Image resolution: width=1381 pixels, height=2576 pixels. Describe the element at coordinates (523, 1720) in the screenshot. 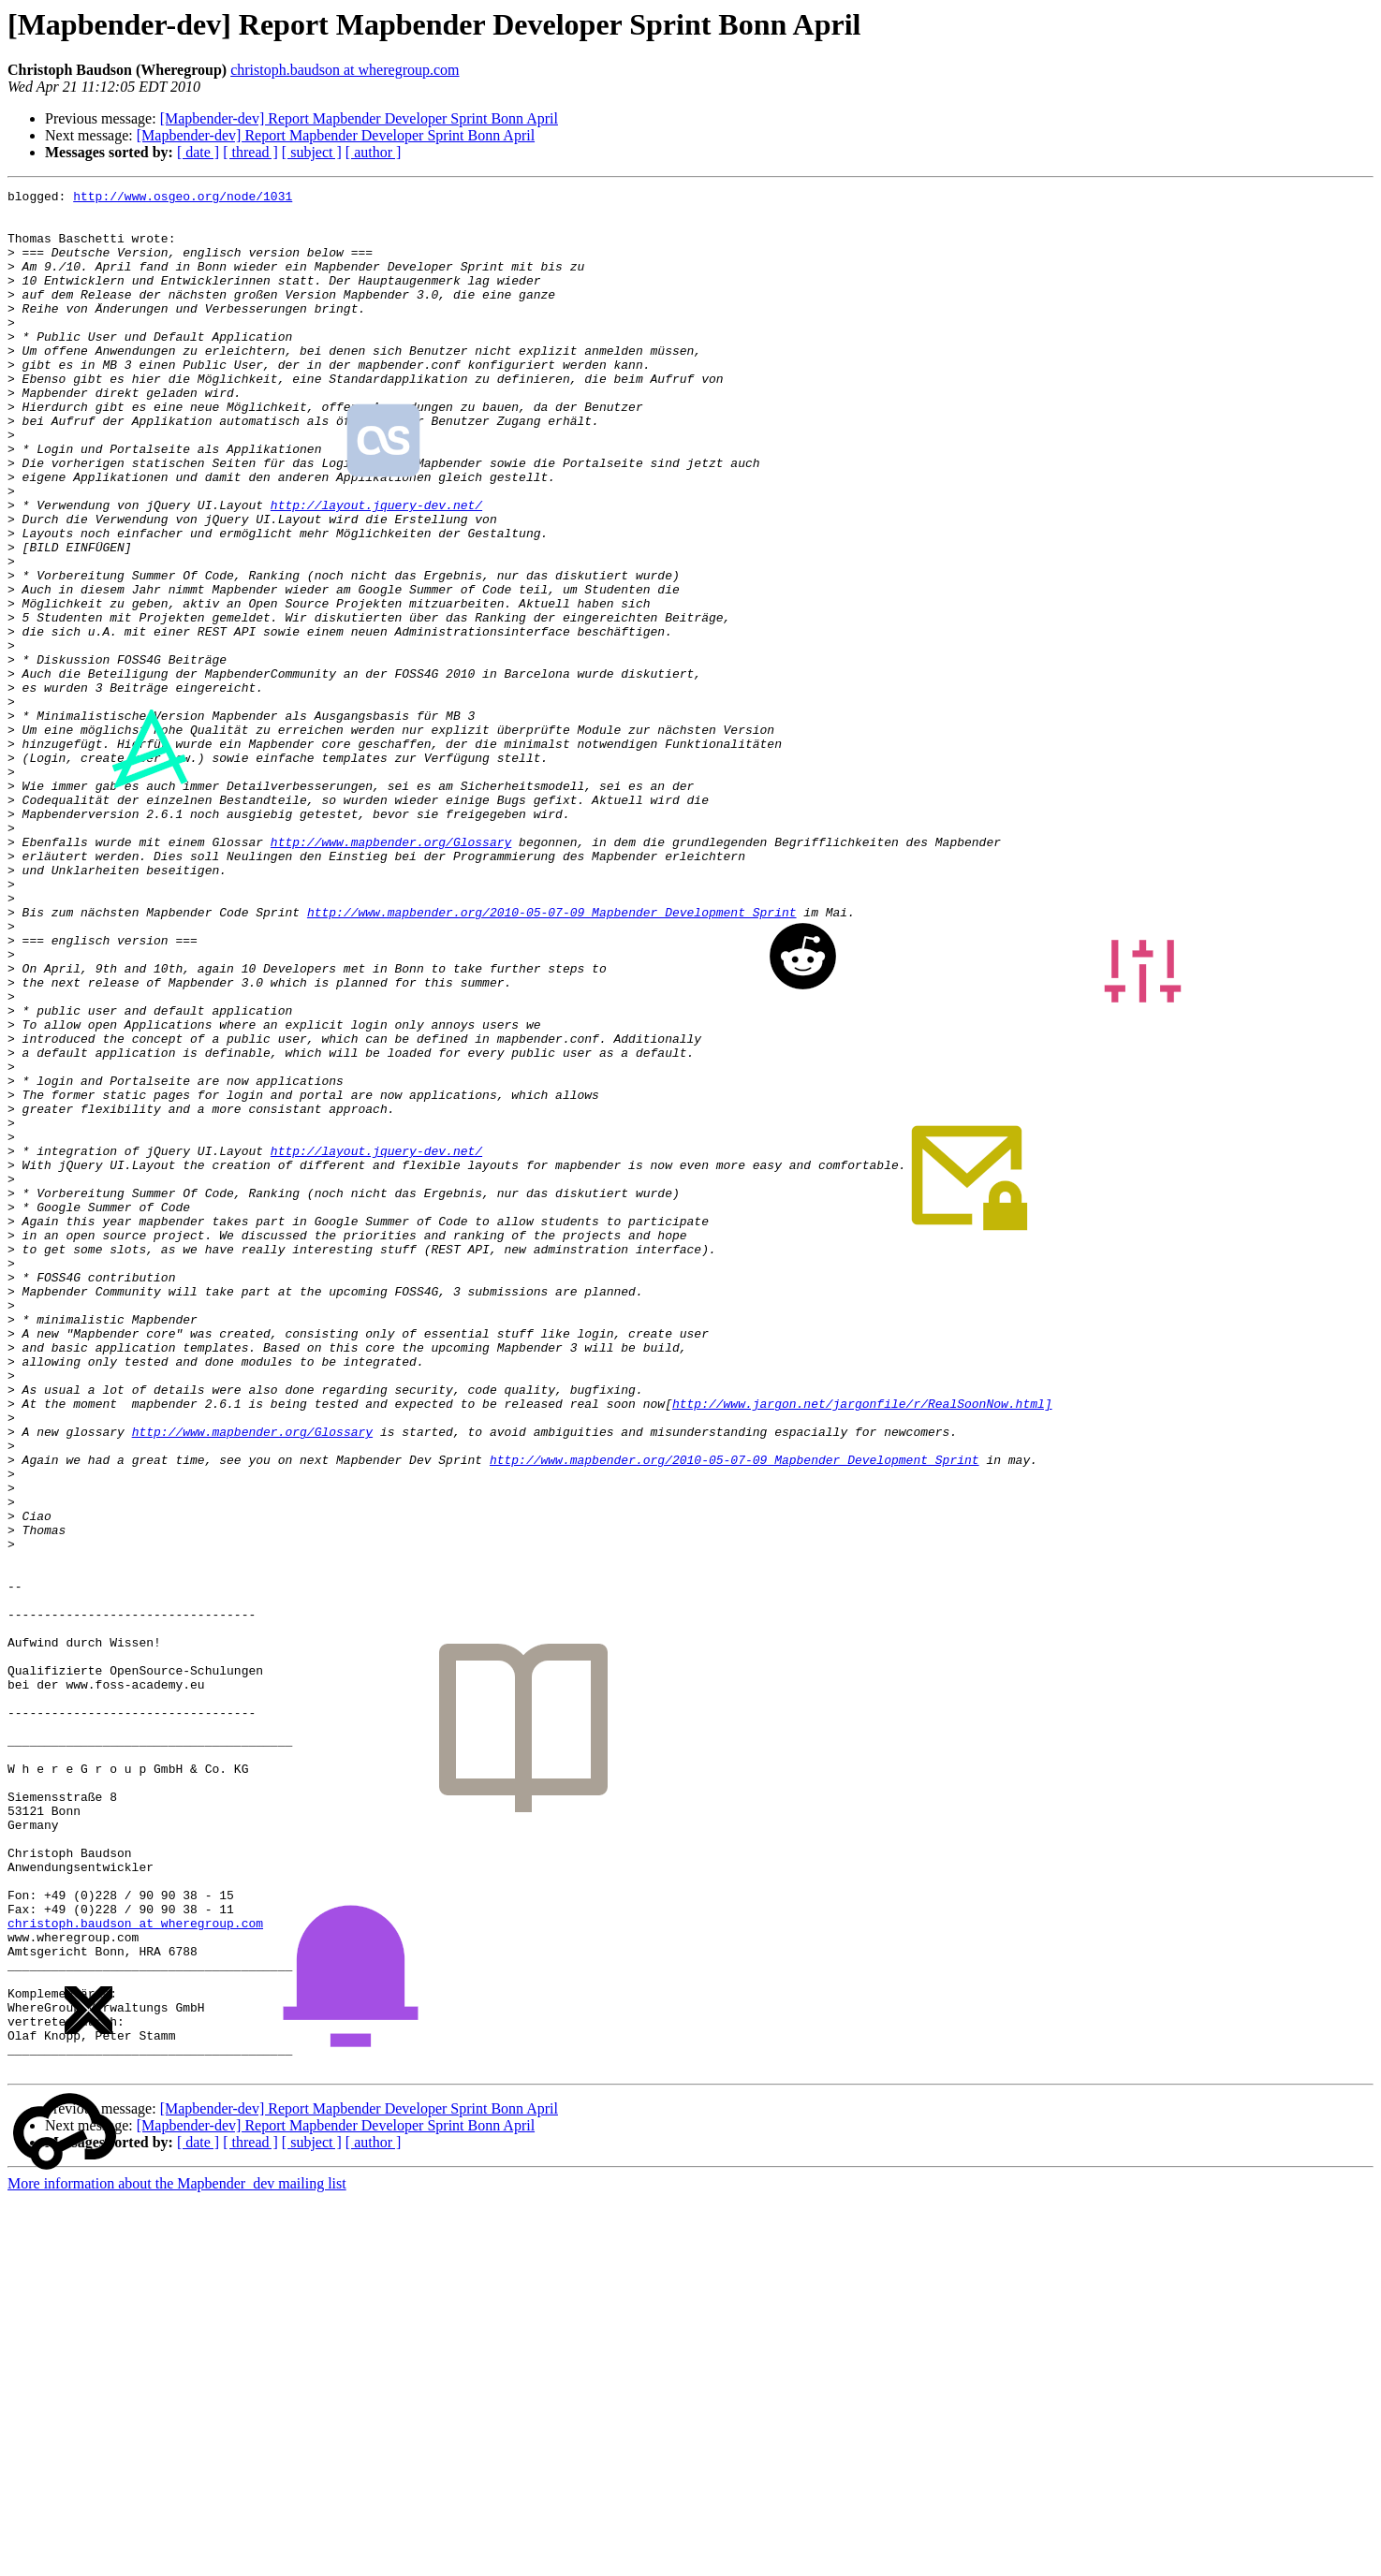

I see `open reading mode or e-reader` at that location.